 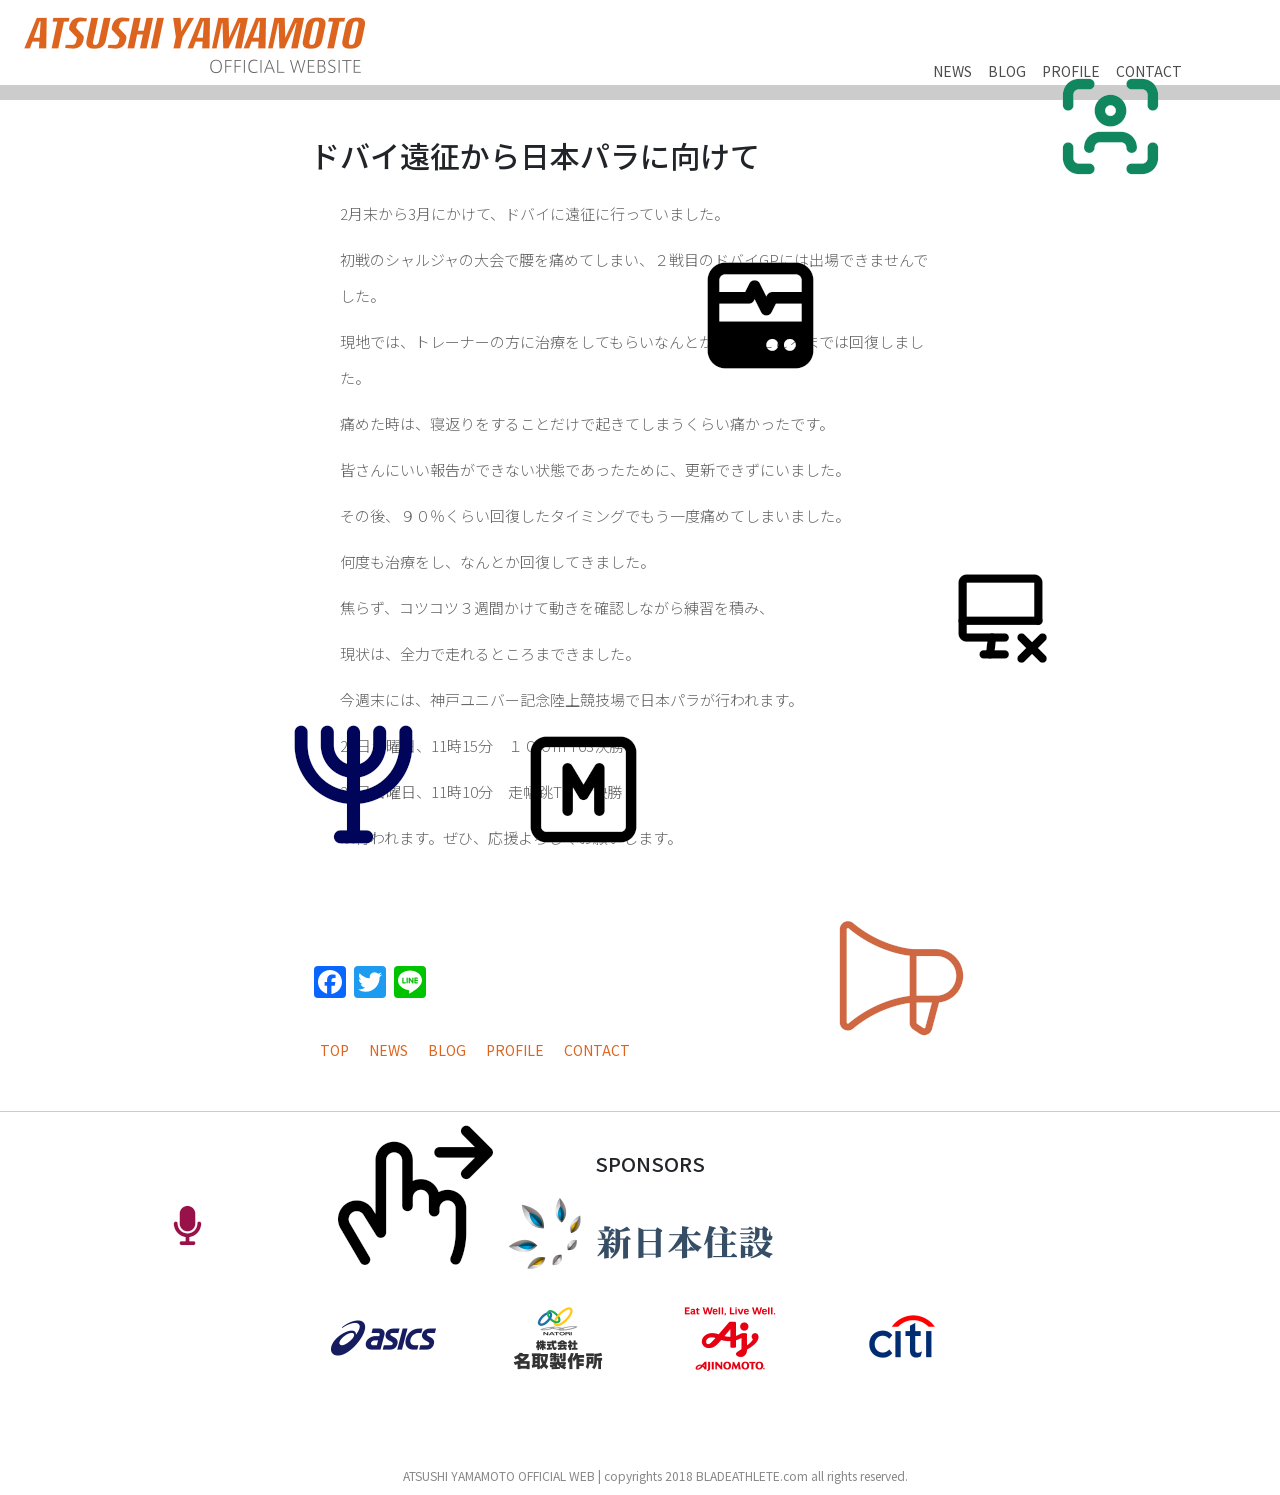 I want to click on make an announcement or broadcast, so click(x=894, y=980).